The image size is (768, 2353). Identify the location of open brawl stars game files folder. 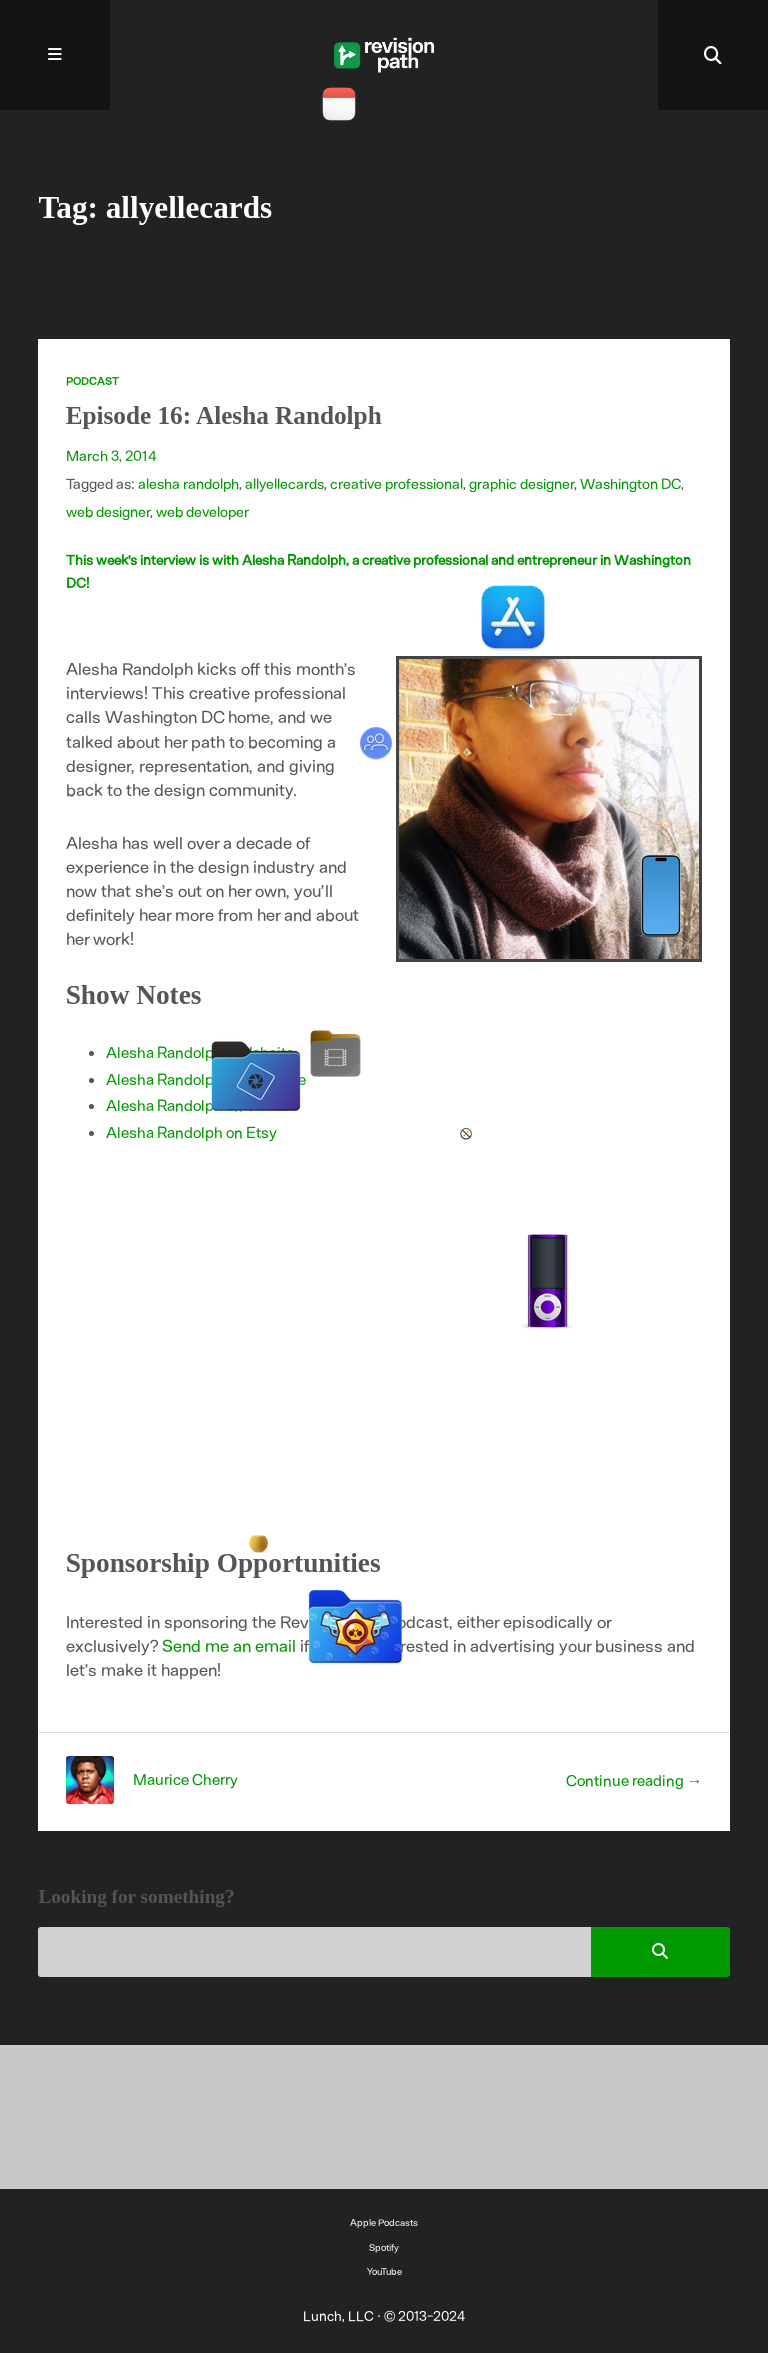
(355, 1629).